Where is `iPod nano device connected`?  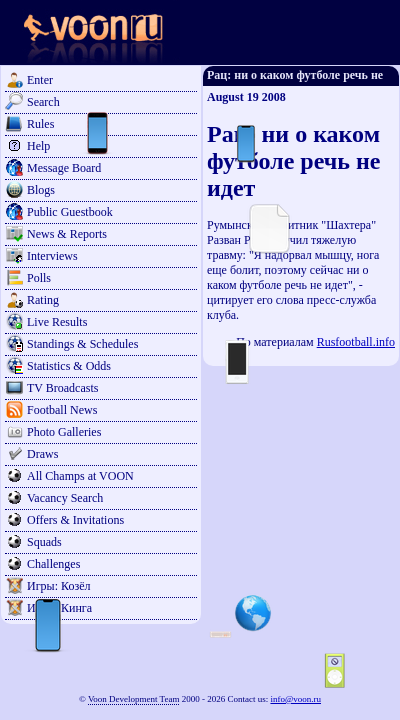 iPod nano device connected is located at coordinates (237, 362).